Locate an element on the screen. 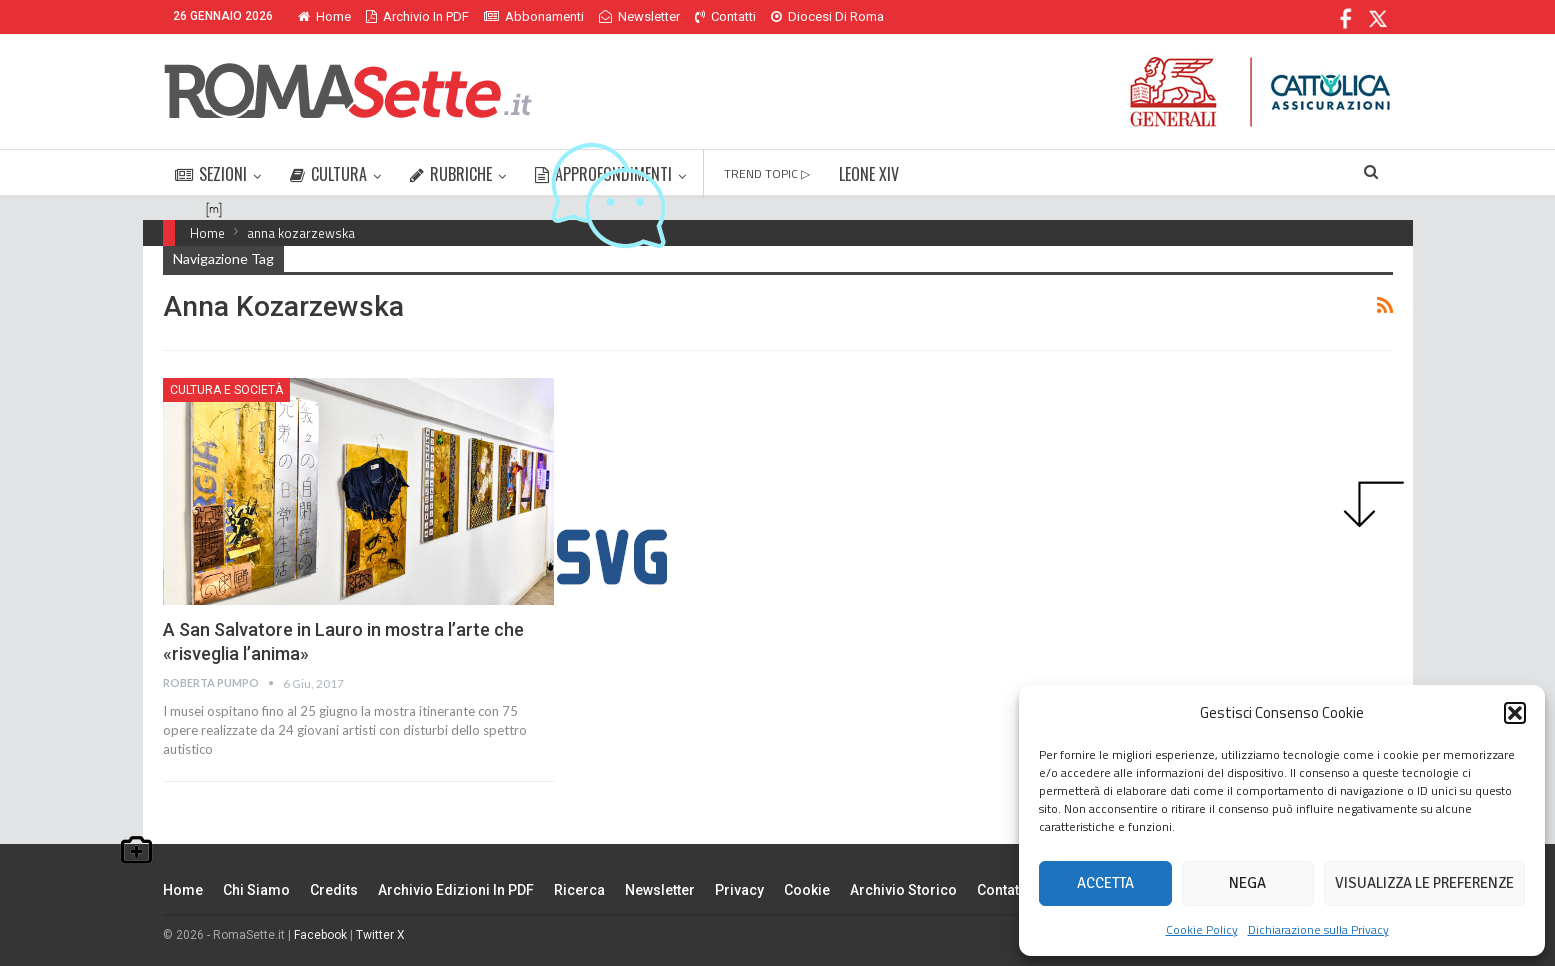  indicates an SVG file format is located at coordinates (612, 557).